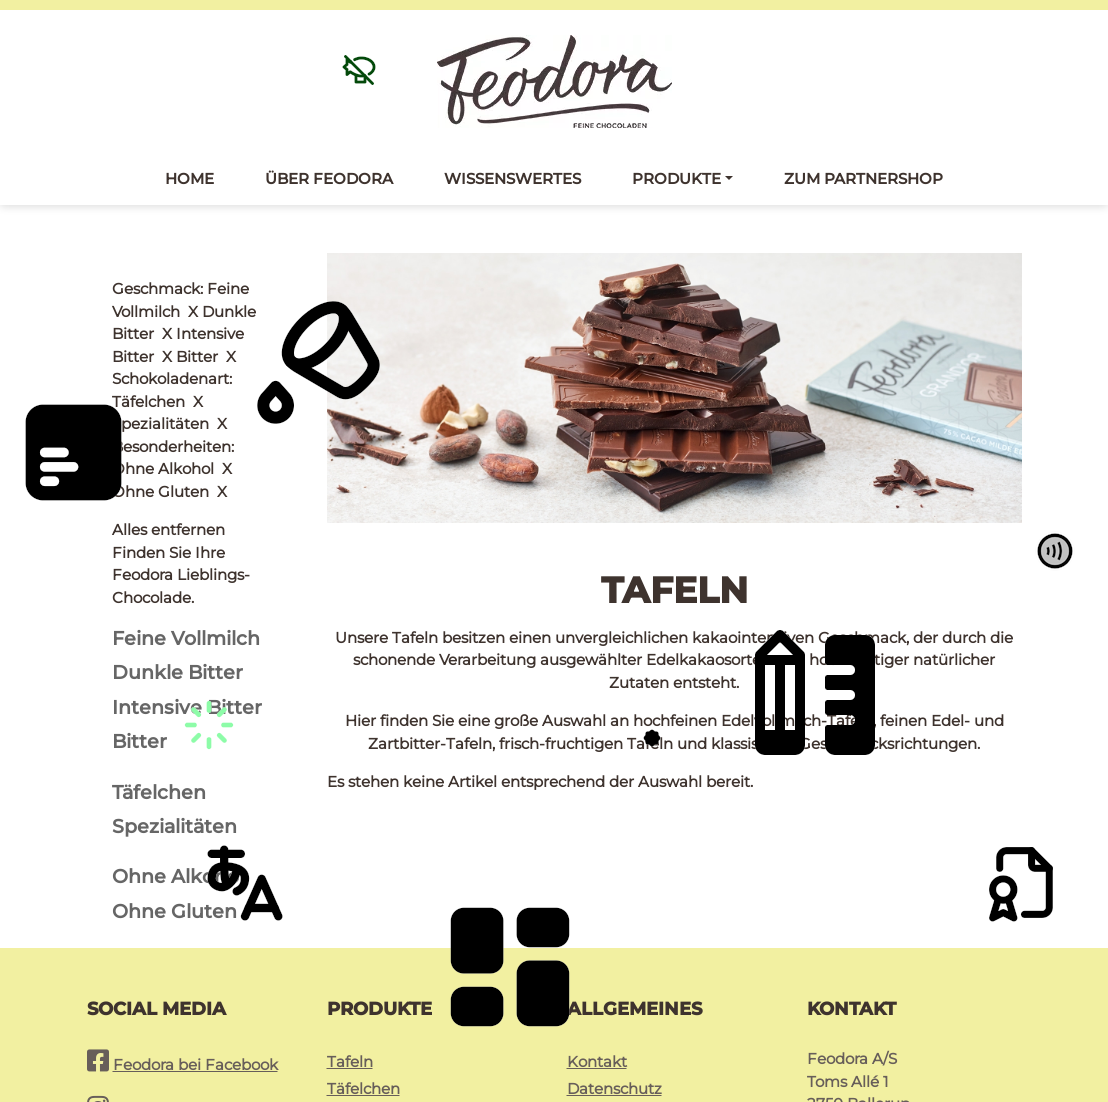  Describe the element at coordinates (209, 725) in the screenshot. I see `indicates content is loading` at that location.